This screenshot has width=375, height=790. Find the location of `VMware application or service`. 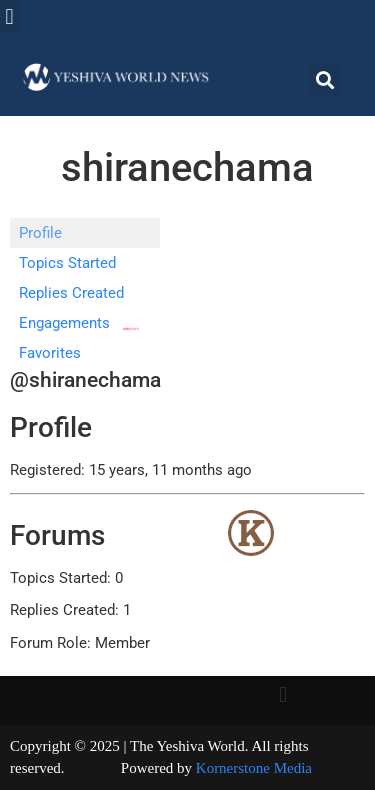

VMware application or service is located at coordinates (131, 329).